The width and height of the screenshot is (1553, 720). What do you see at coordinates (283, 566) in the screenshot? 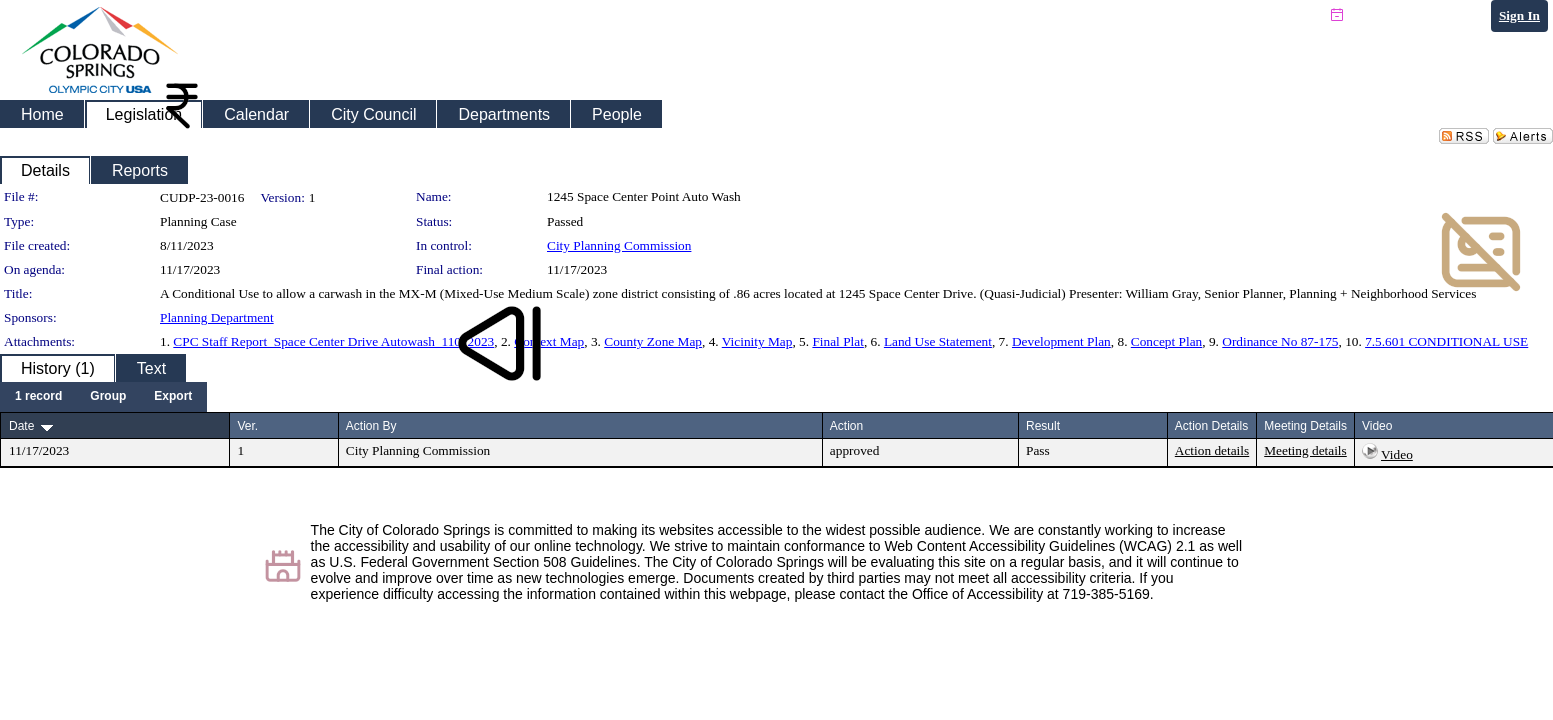
I see `access castle or fortress-themed game` at bounding box center [283, 566].